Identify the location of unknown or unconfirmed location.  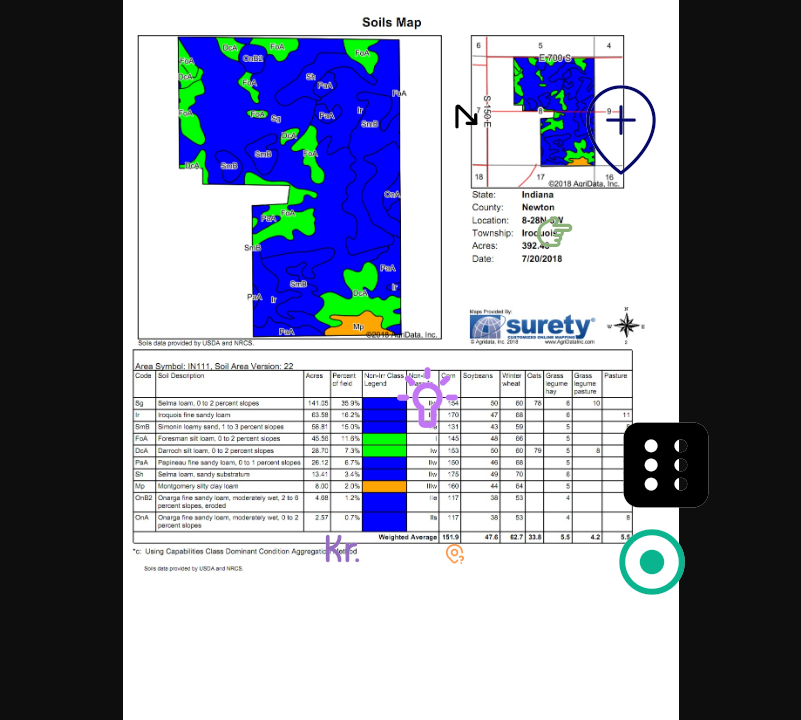
(454, 553).